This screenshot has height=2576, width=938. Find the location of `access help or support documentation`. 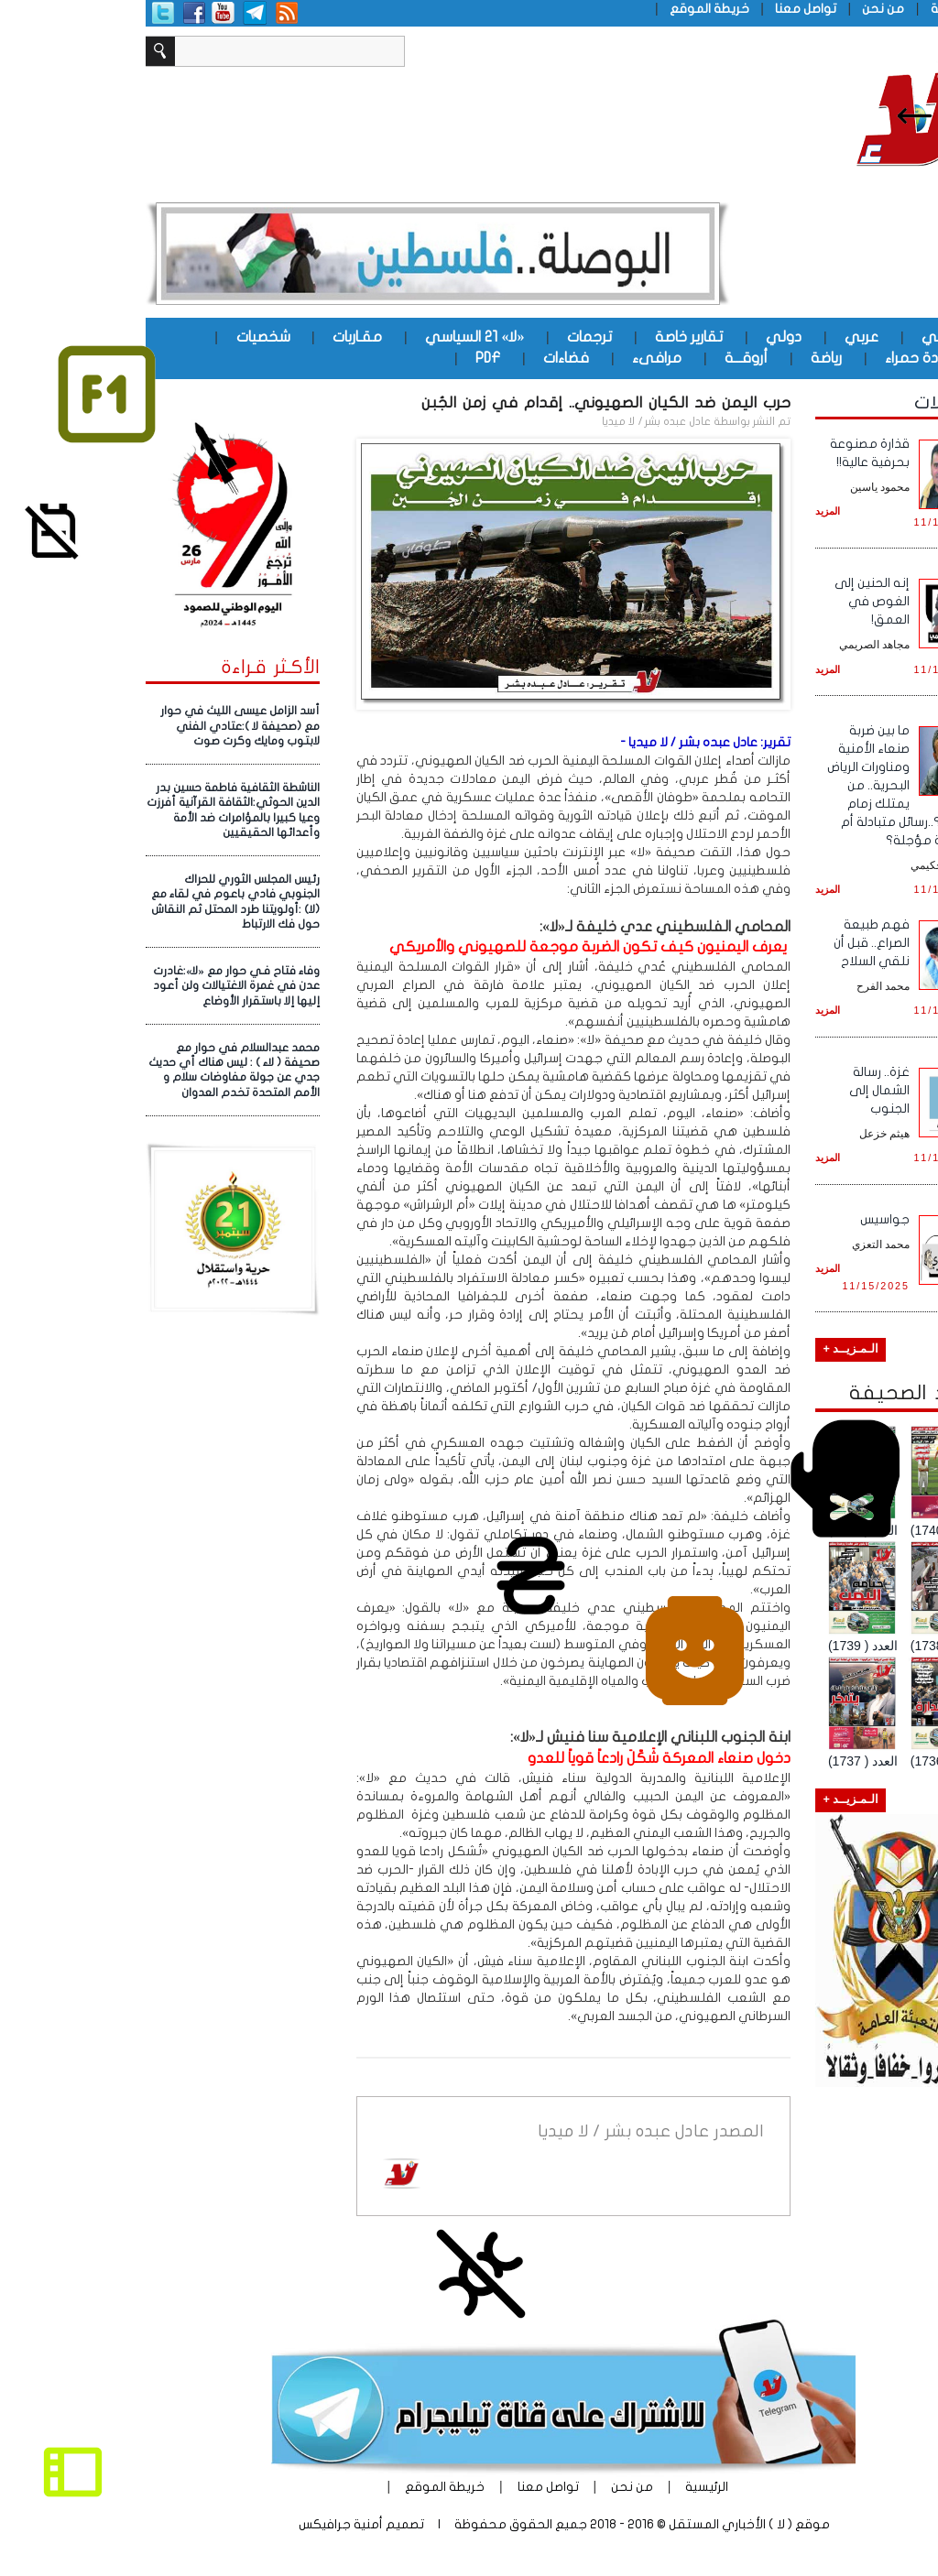

access help or support documentation is located at coordinates (106, 394).